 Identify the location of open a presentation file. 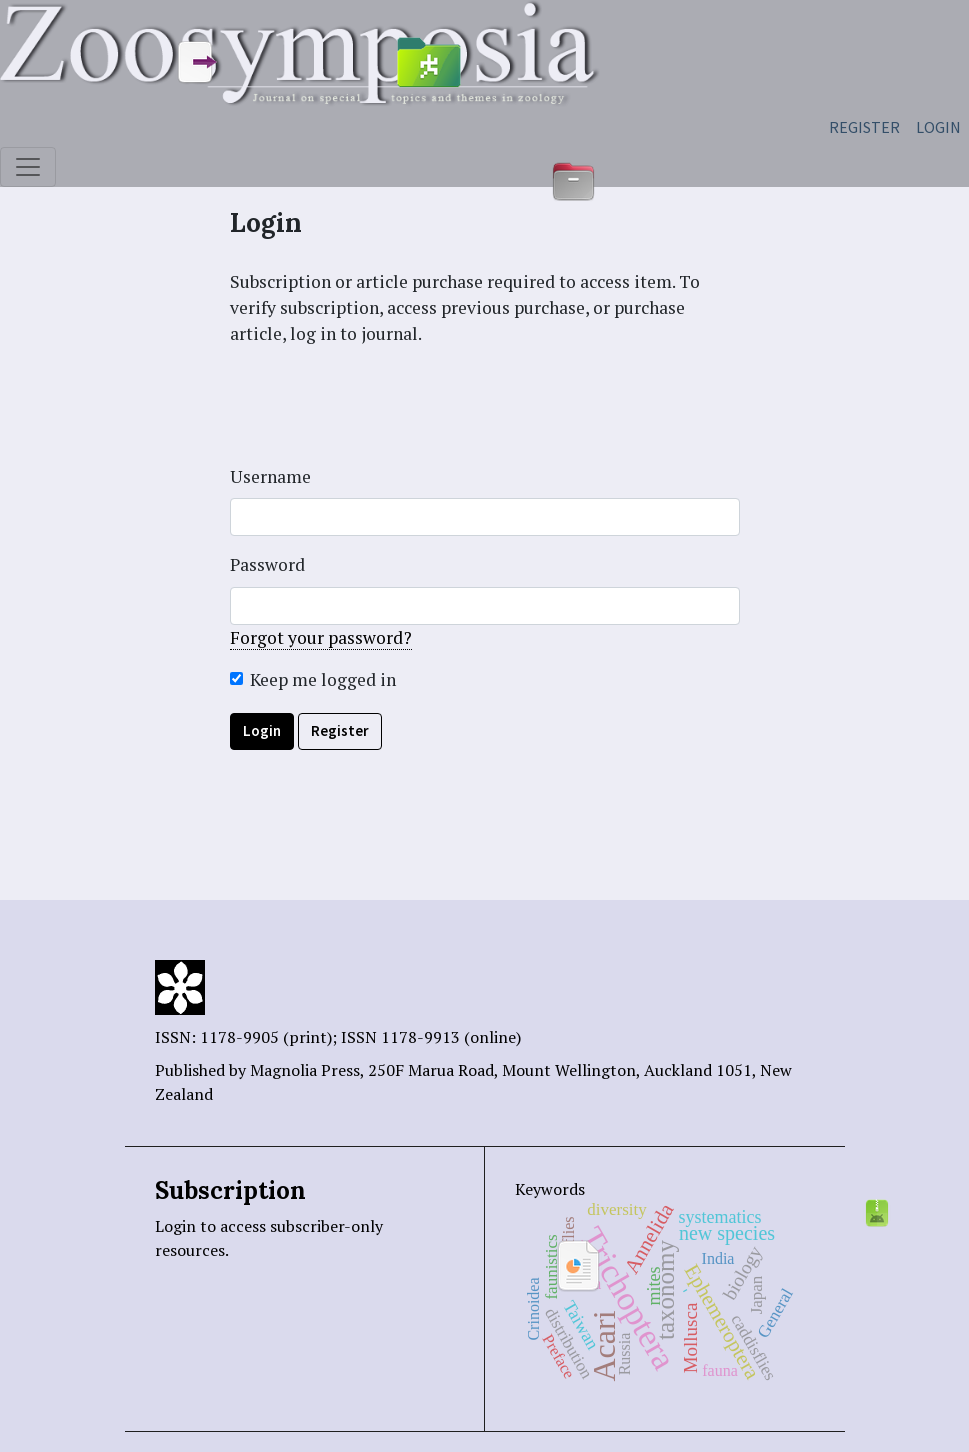
(578, 1265).